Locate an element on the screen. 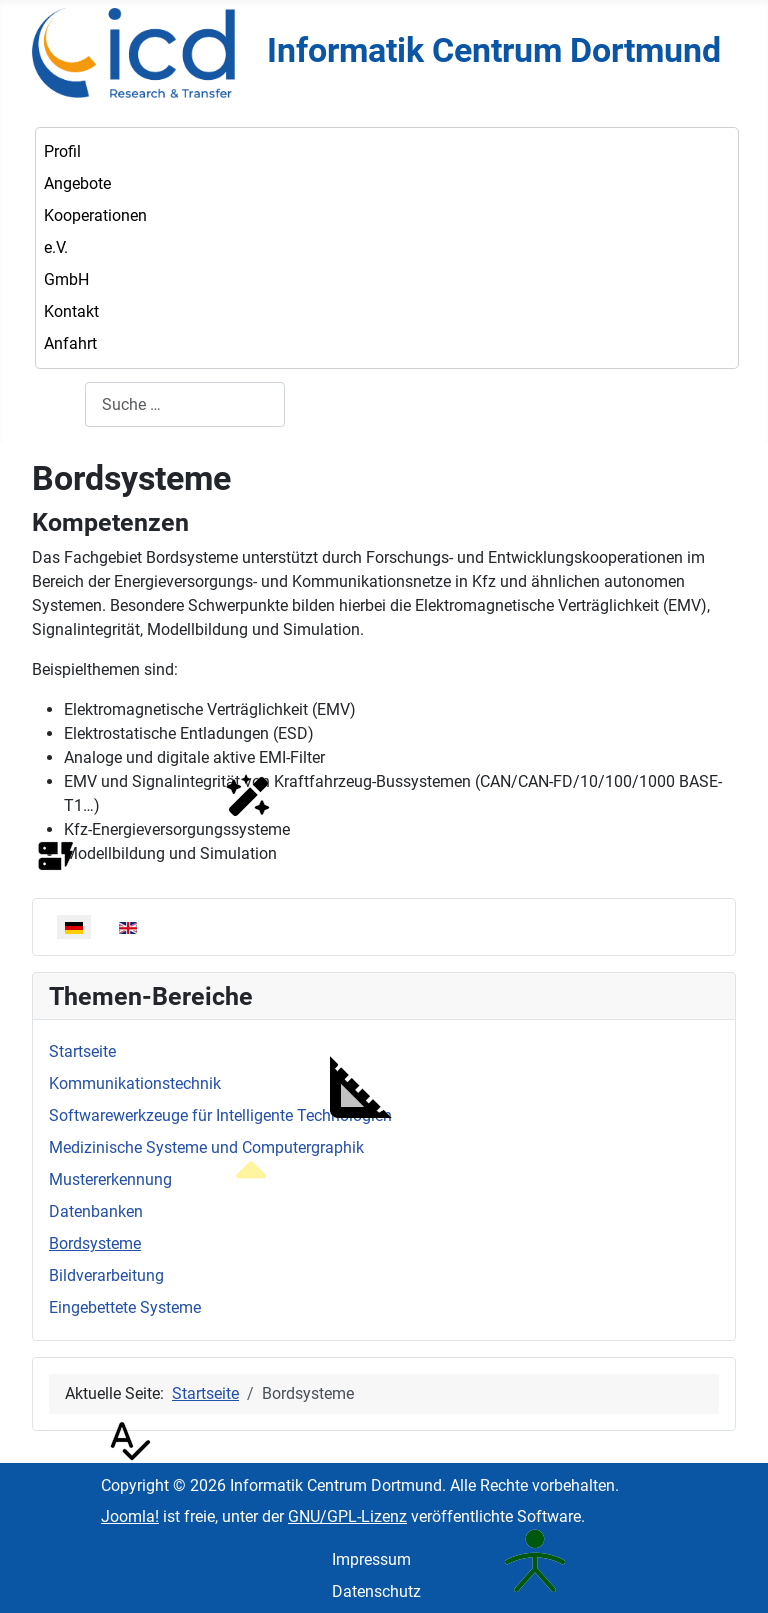  apply automatic enhancements or effects is located at coordinates (248, 796).